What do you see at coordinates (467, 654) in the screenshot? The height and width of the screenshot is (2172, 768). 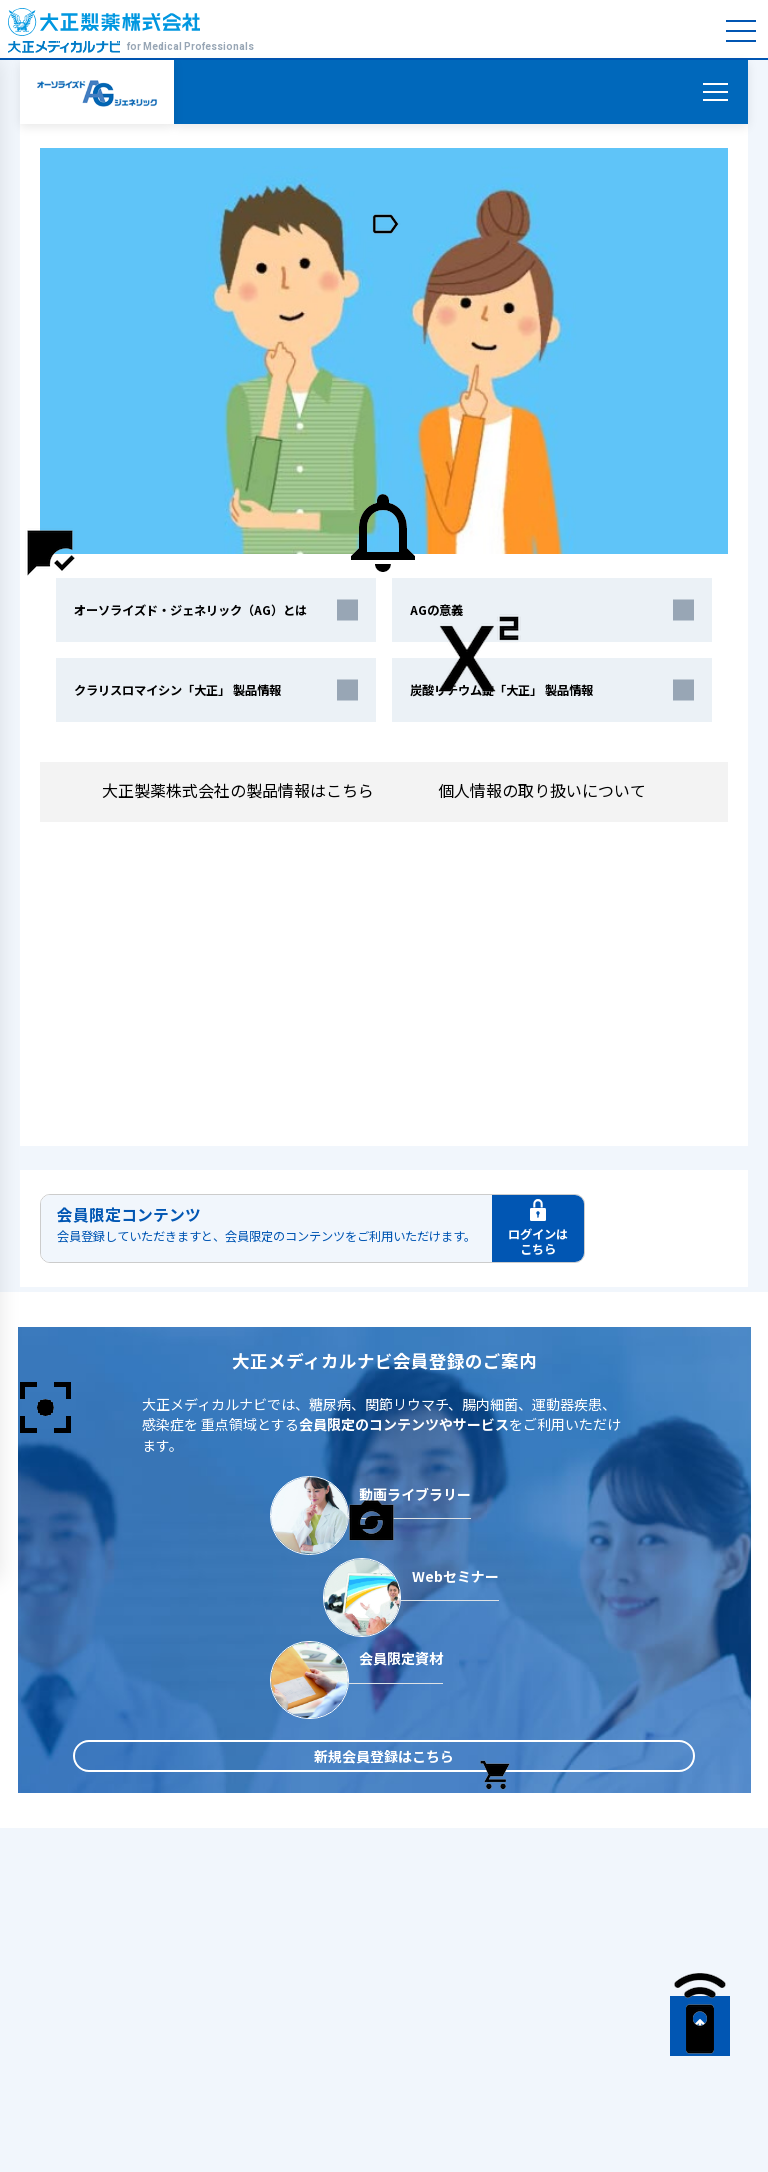 I see `format selected text as superscript` at bounding box center [467, 654].